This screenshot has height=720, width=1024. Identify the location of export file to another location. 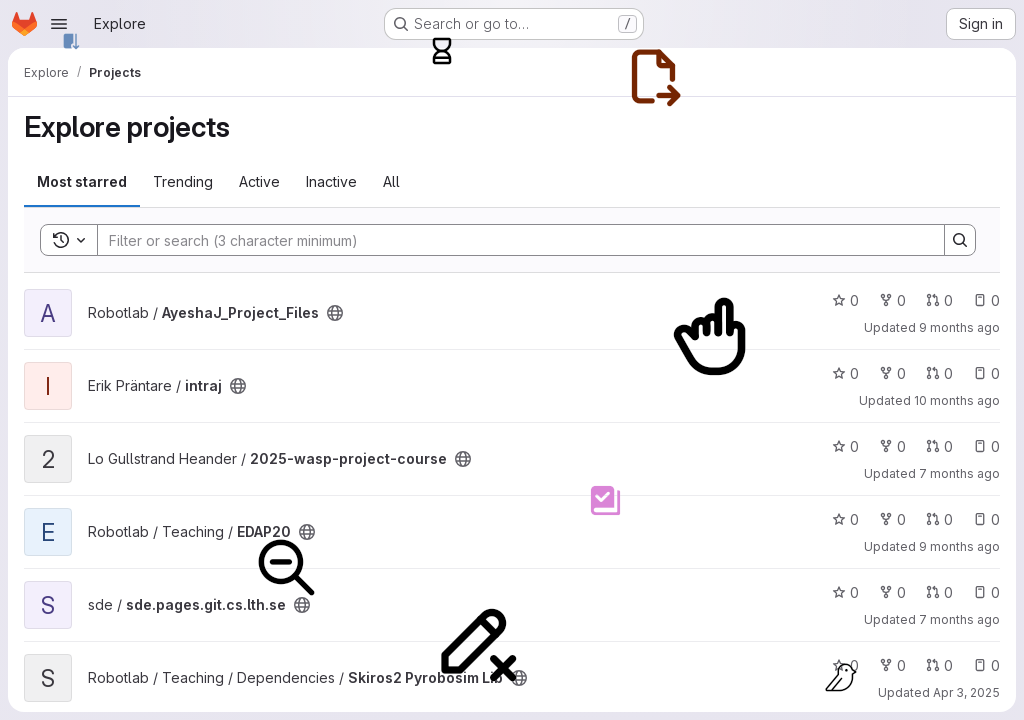
(653, 76).